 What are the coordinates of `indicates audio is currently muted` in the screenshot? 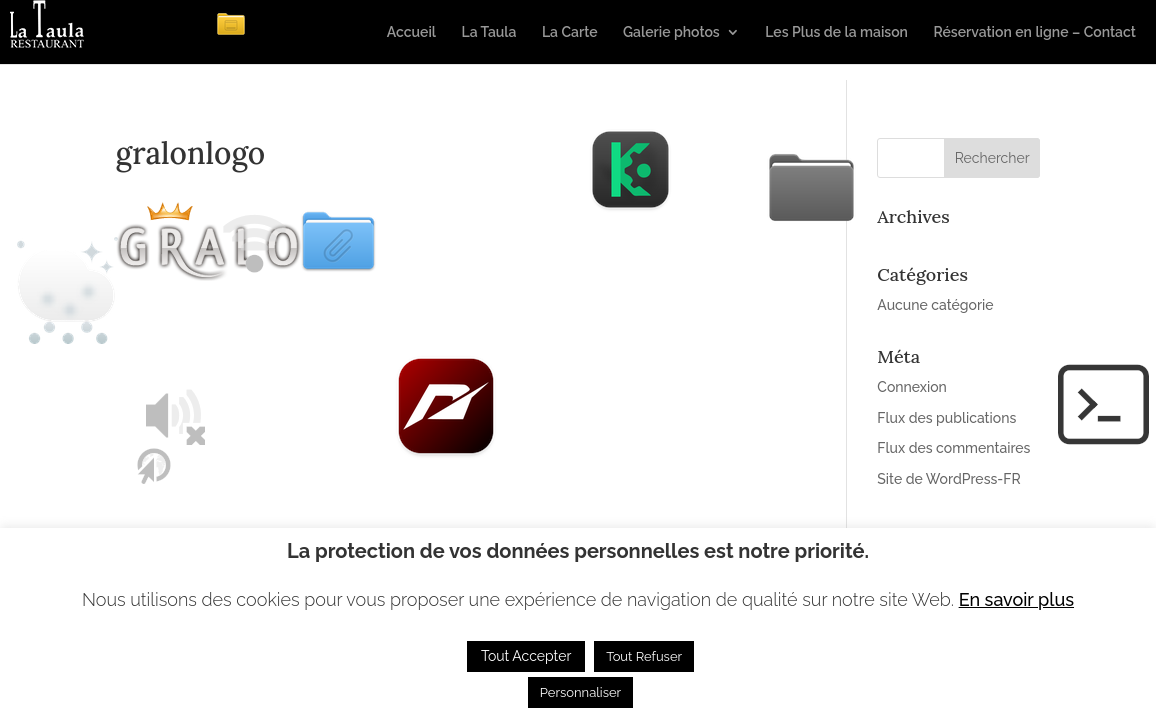 It's located at (175, 415).